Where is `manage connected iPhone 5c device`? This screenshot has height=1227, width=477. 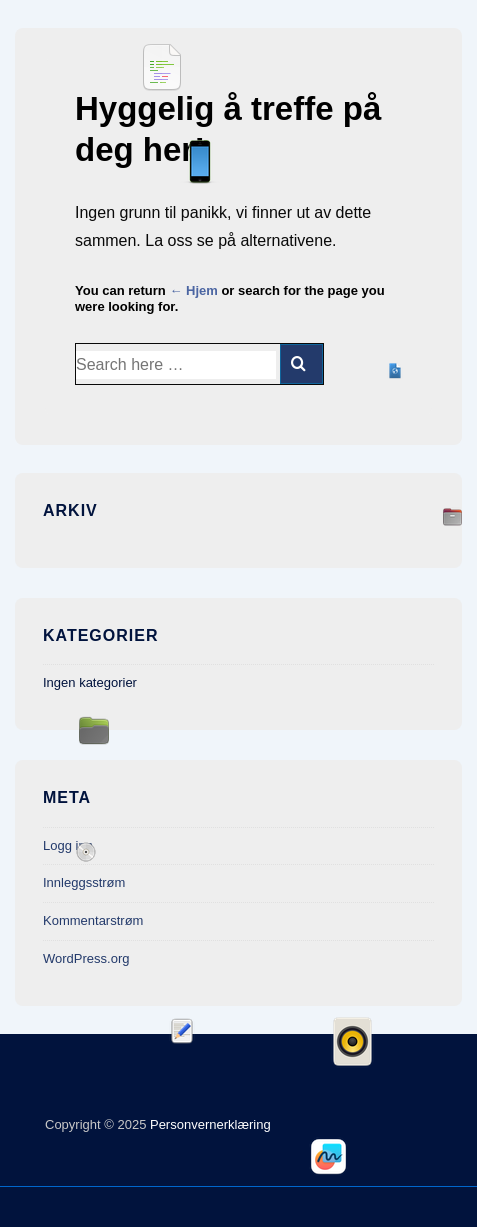 manage connected iPhone 5c device is located at coordinates (200, 162).